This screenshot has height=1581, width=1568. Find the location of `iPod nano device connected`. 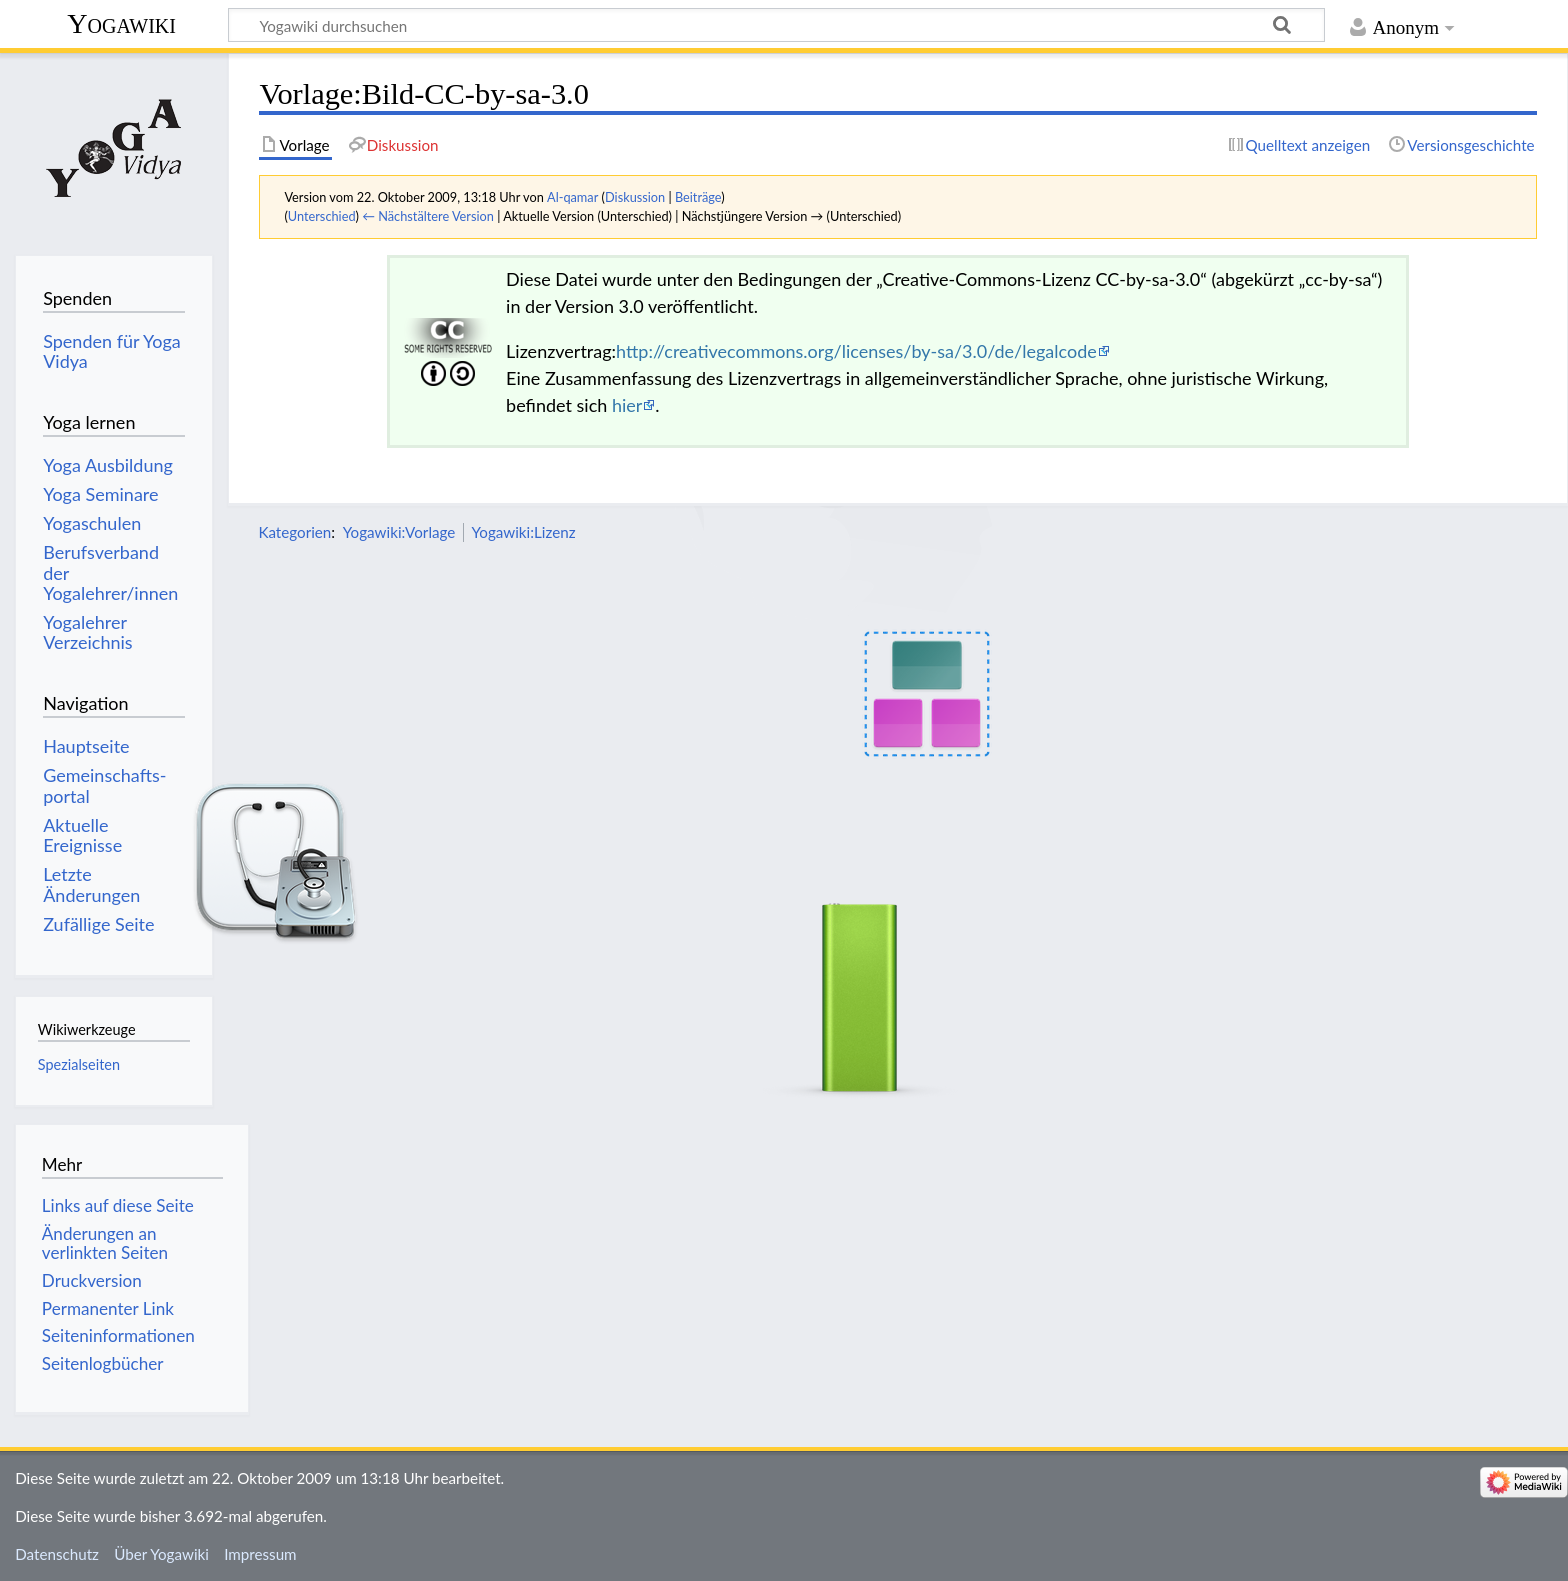

iPod nano device connected is located at coordinates (859, 1001).